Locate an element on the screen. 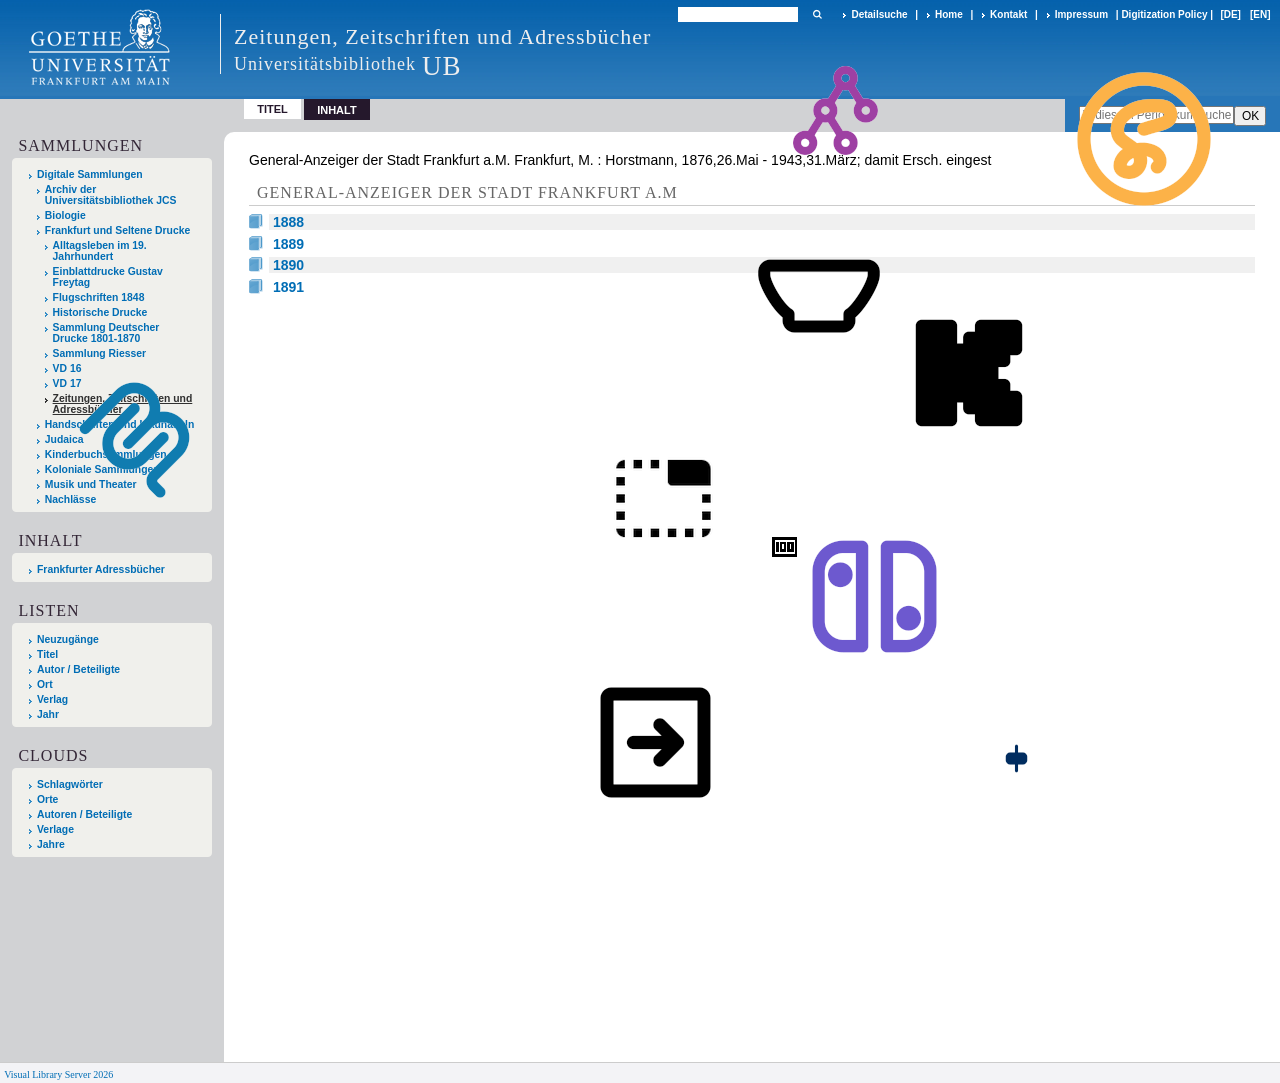 This screenshot has width=1280, height=1083. access model context protocol settings is located at coordinates (134, 440).